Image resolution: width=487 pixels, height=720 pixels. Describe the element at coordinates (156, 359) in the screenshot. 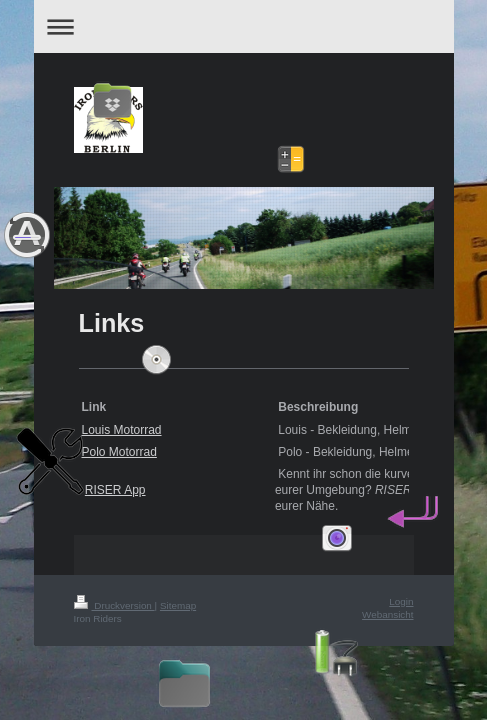

I see `indicates a DVD+R disc drive or media` at that location.